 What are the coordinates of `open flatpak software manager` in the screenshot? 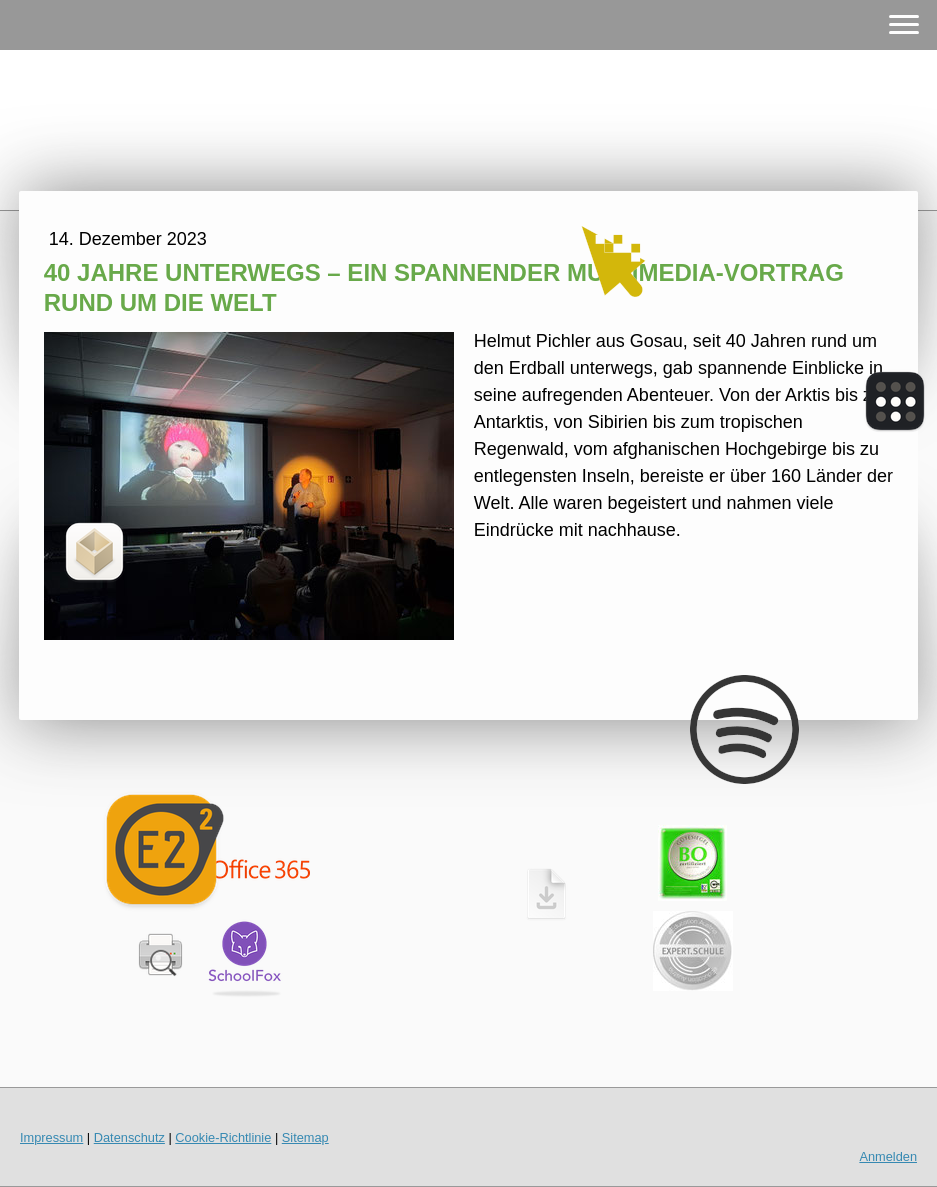 It's located at (94, 551).